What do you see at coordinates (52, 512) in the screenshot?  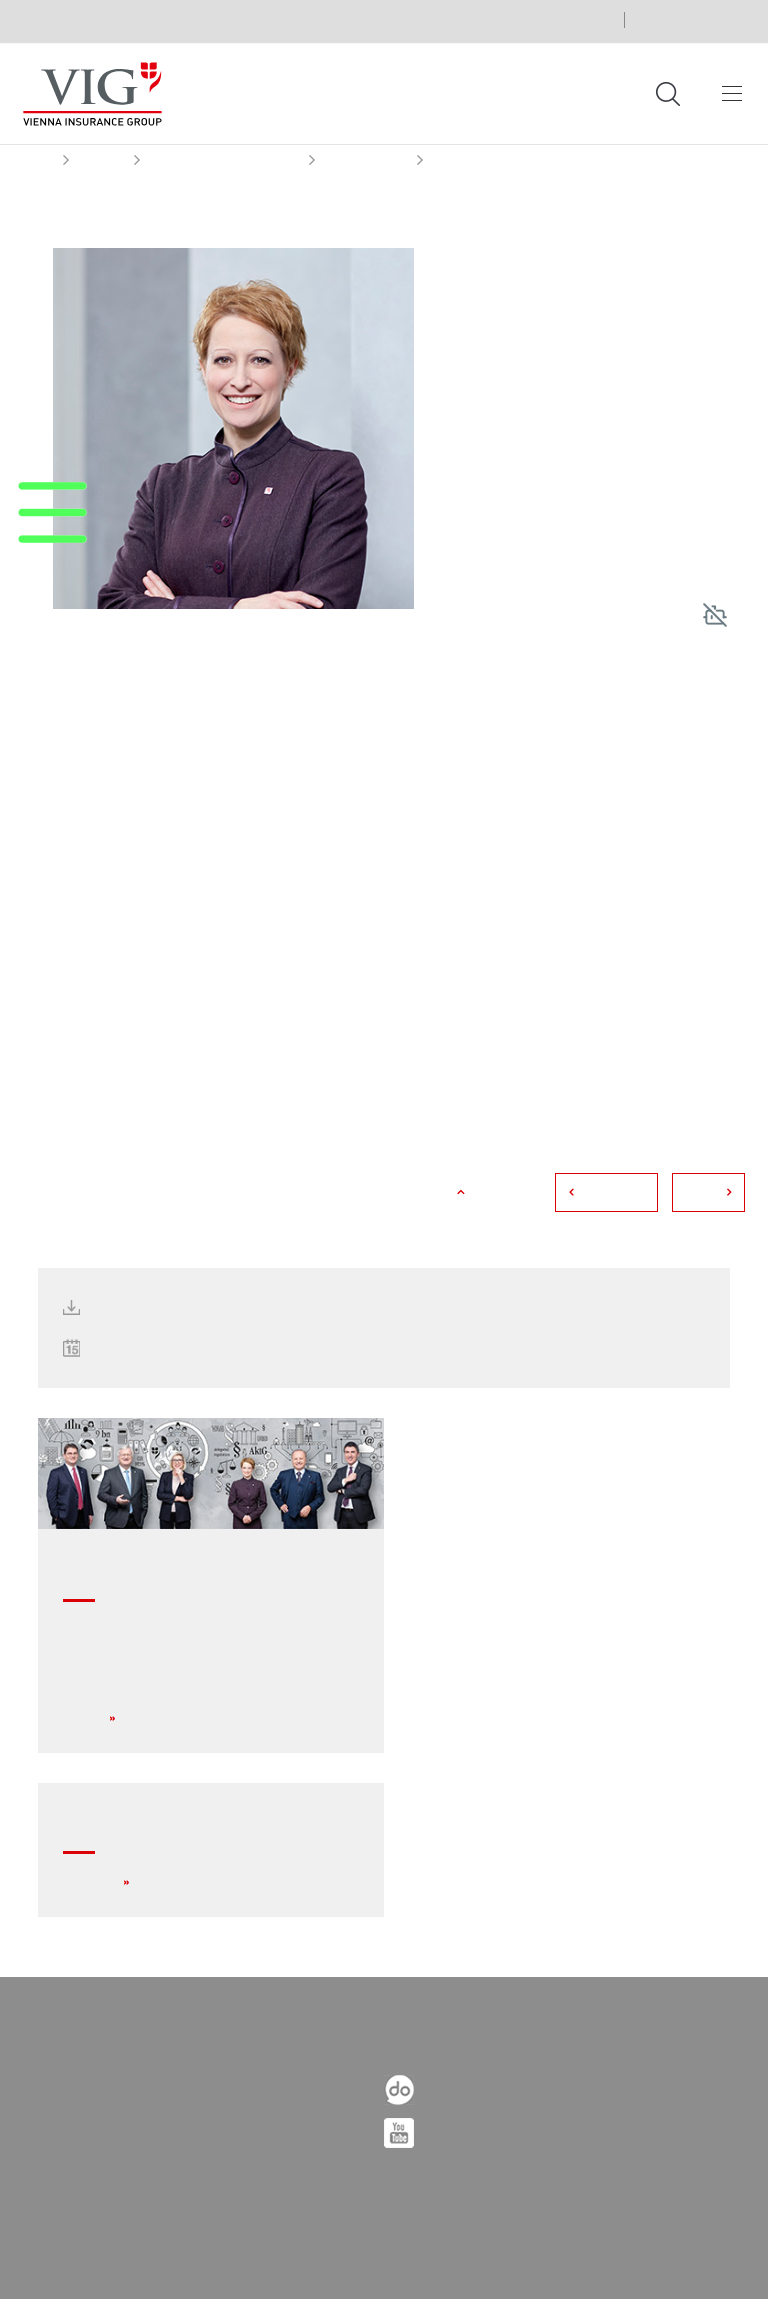 I see `open navigation menu` at bounding box center [52, 512].